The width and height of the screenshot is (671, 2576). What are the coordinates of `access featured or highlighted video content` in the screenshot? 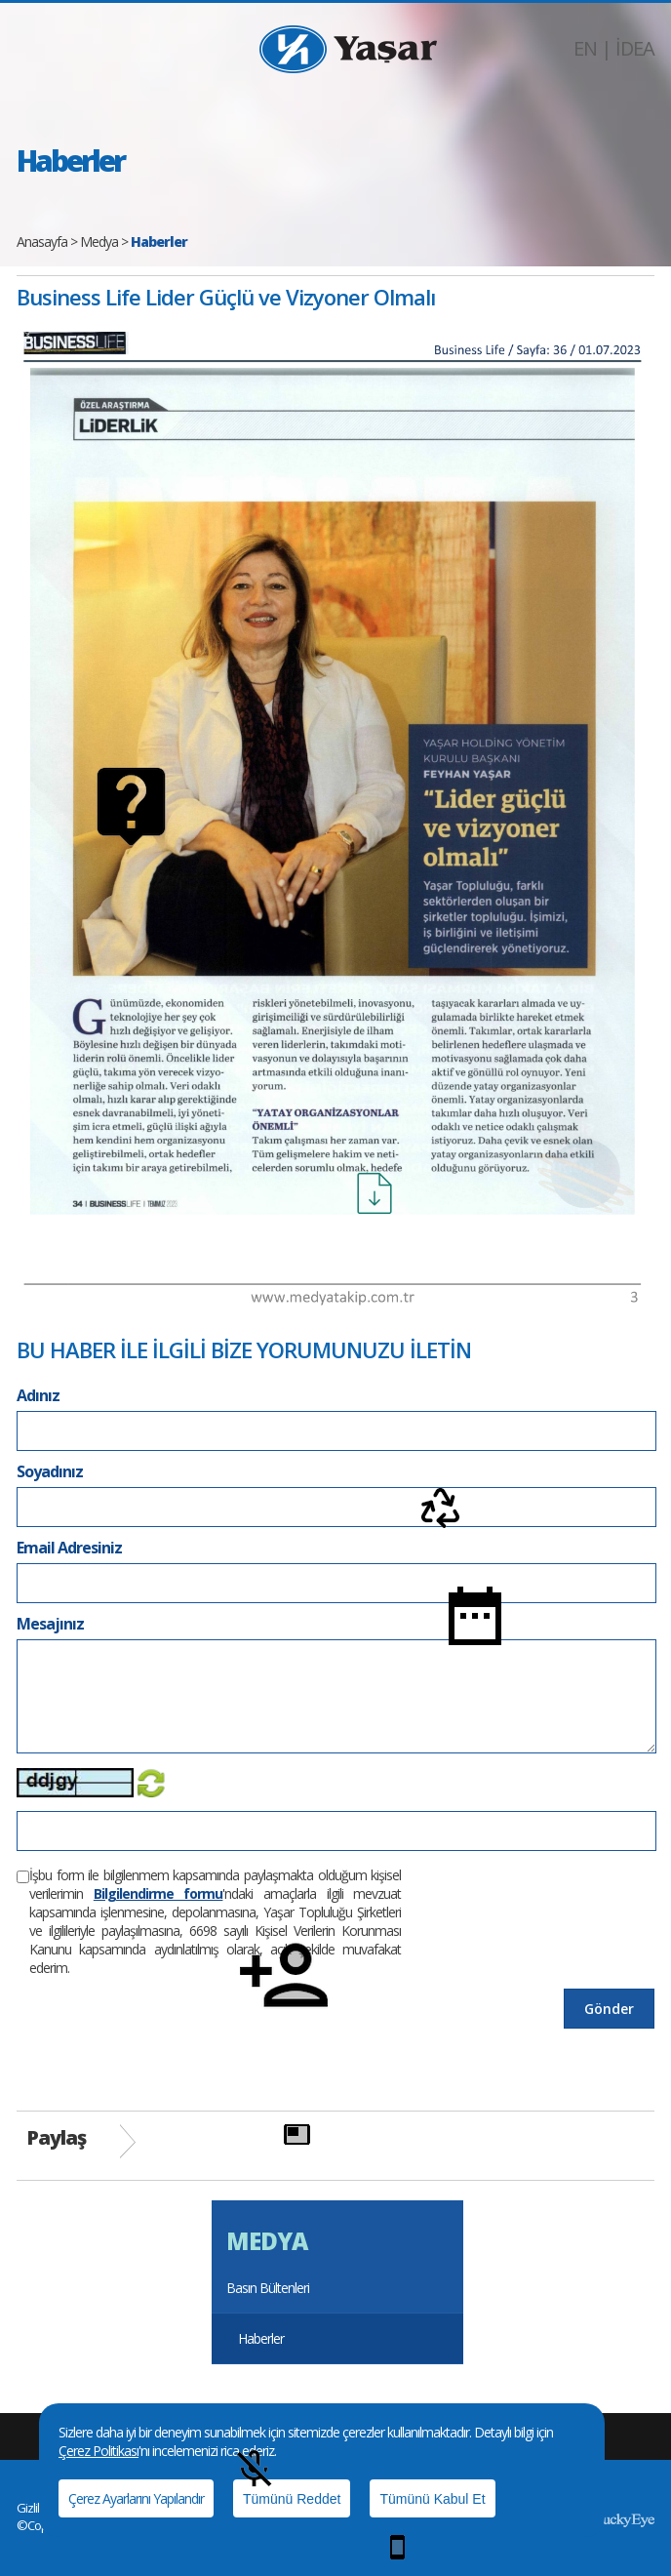 It's located at (296, 2134).